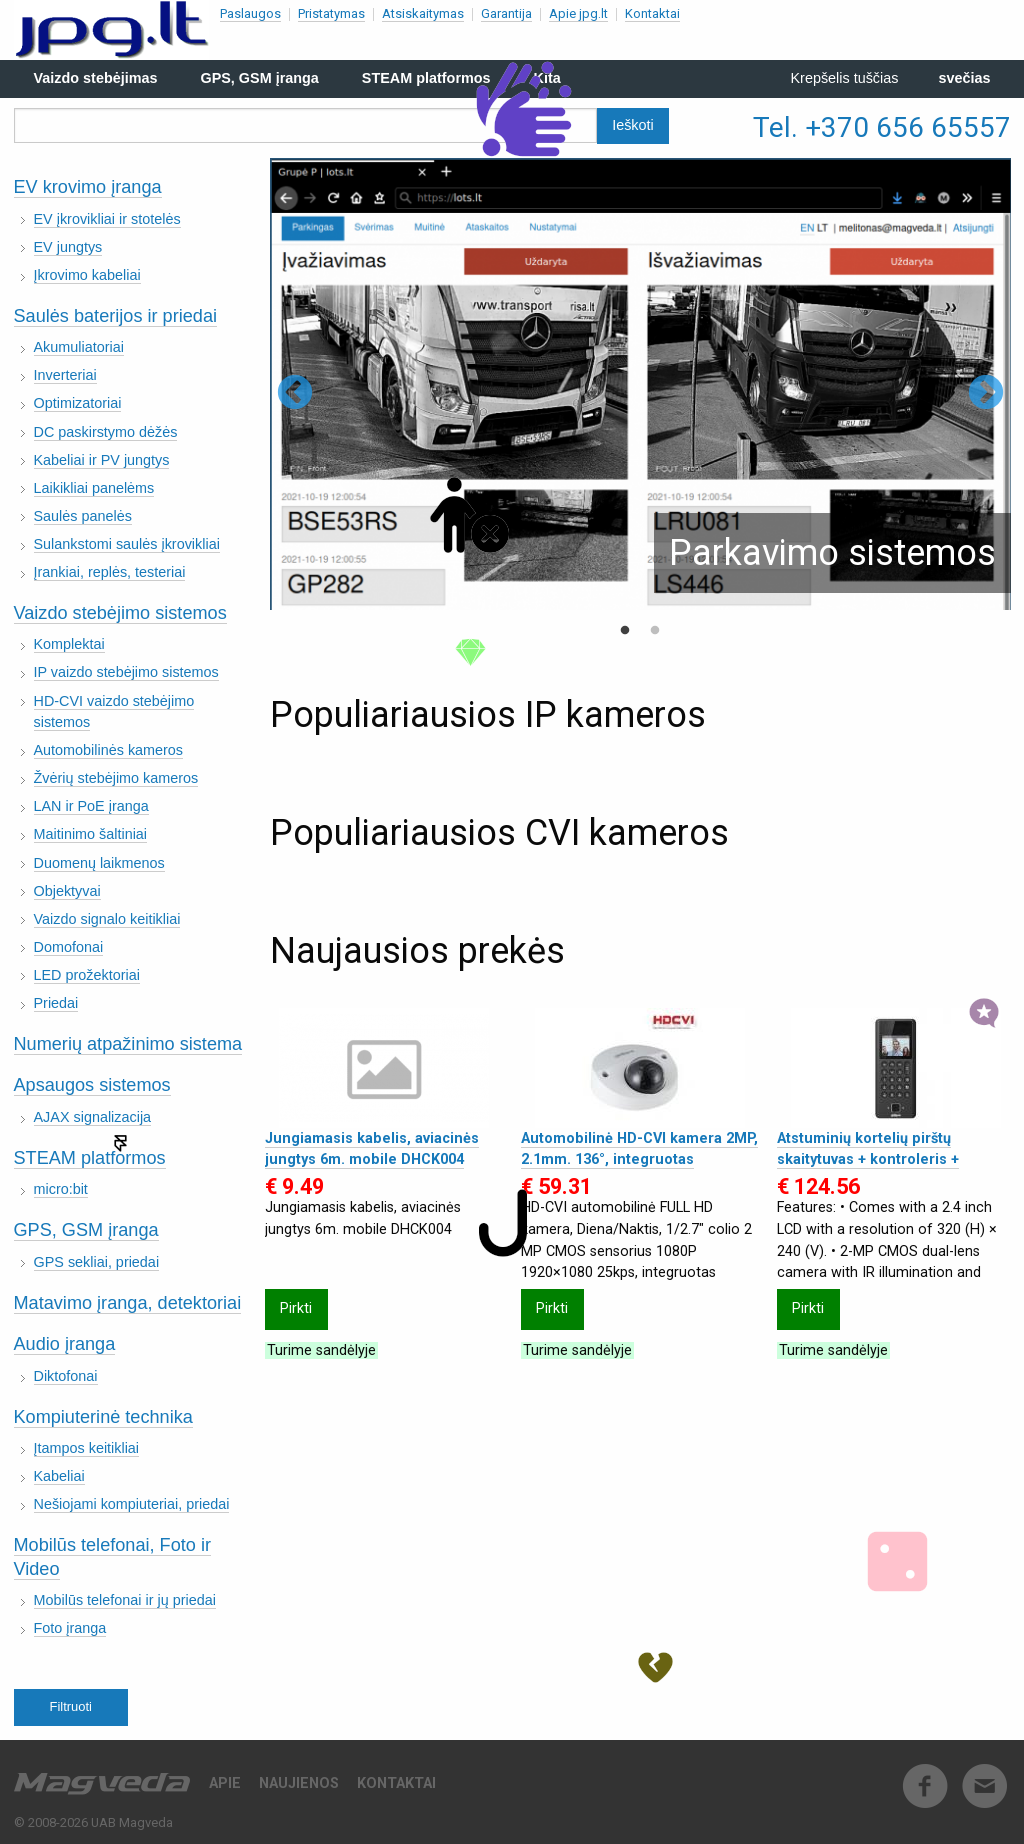 Image resolution: width=1024 pixels, height=1844 pixels. What do you see at coordinates (897, 1561) in the screenshot?
I see `indicates a random or chance-based action` at bounding box center [897, 1561].